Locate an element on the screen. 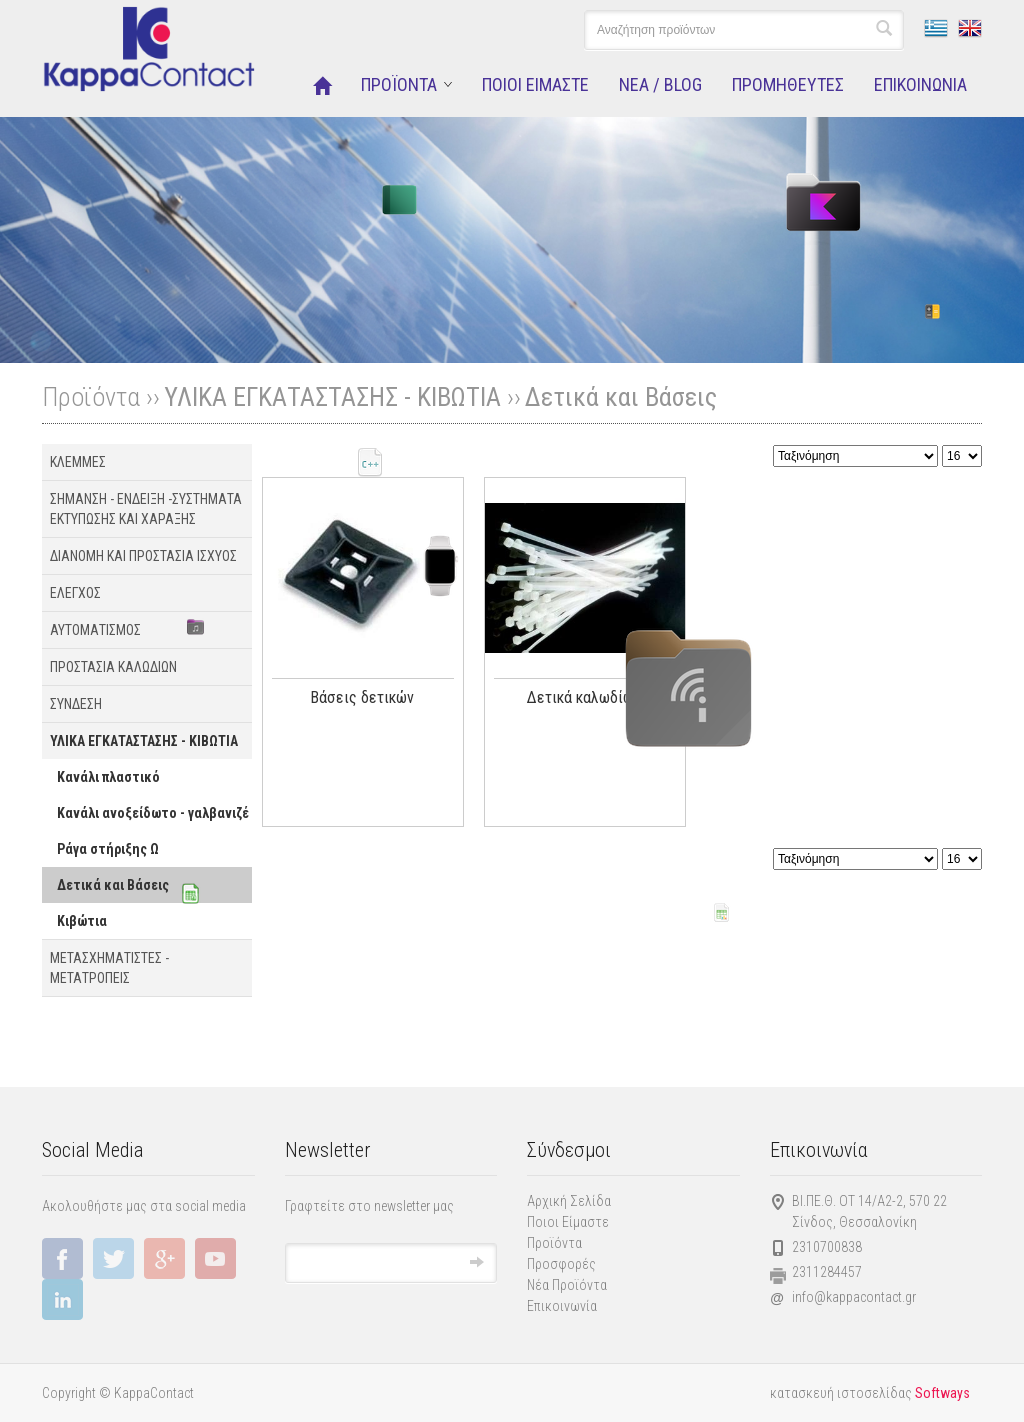 The height and width of the screenshot is (1422, 1024). open the calculator app is located at coordinates (932, 311).